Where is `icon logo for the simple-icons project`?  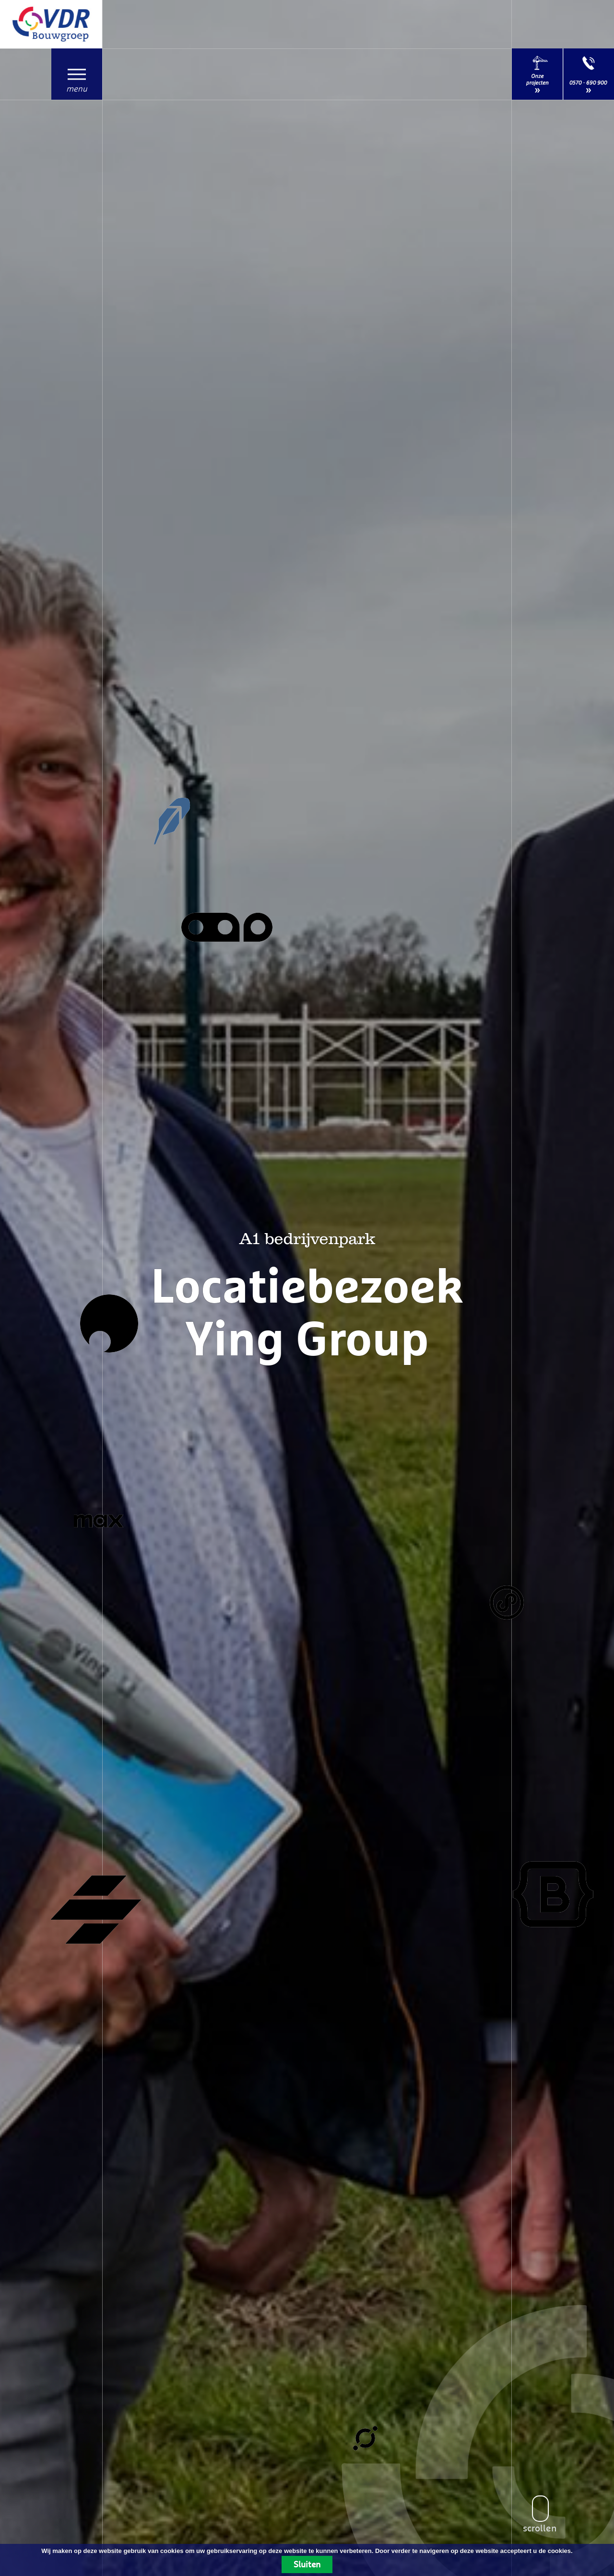 icon logo for the simple-icons project is located at coordinates (365, 2438).